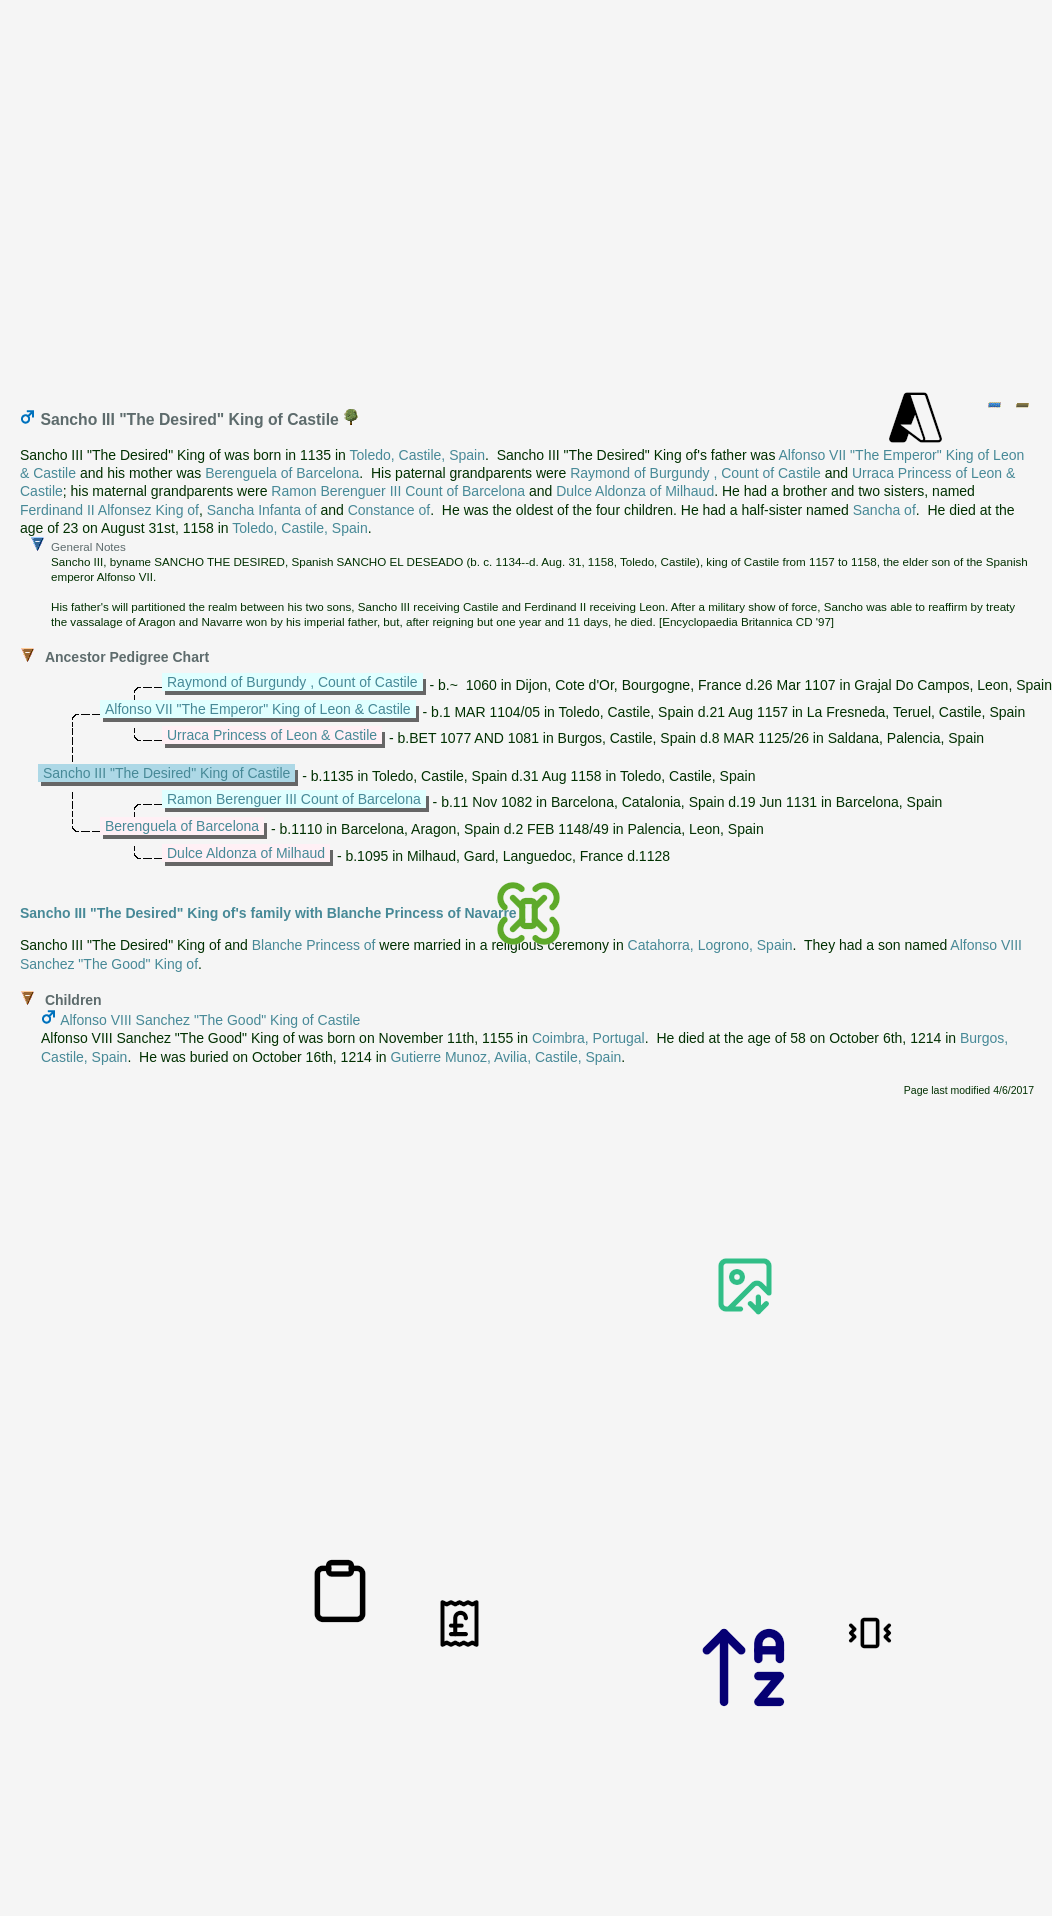 This screenshot has width=1052, height=1916. What do you see at coordinates (915, 417) in the screenshot?
I see `connect to Microsoft Azure cloud services` at bounding box center [915, 417].